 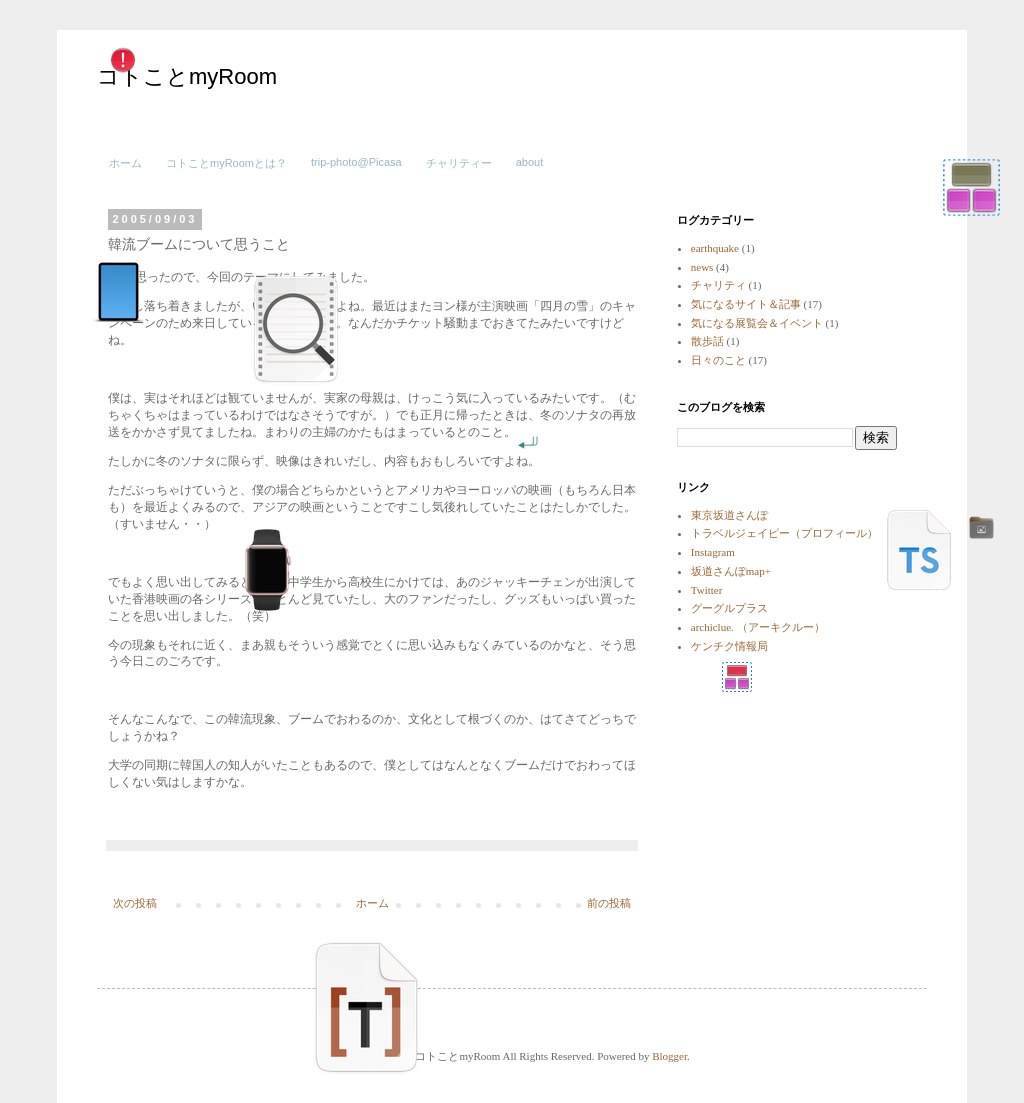 What do you see at coordinates (267, 570) in the screenshot?
I see `apple watch device in connected devices list` at bounding box center [267, 570].